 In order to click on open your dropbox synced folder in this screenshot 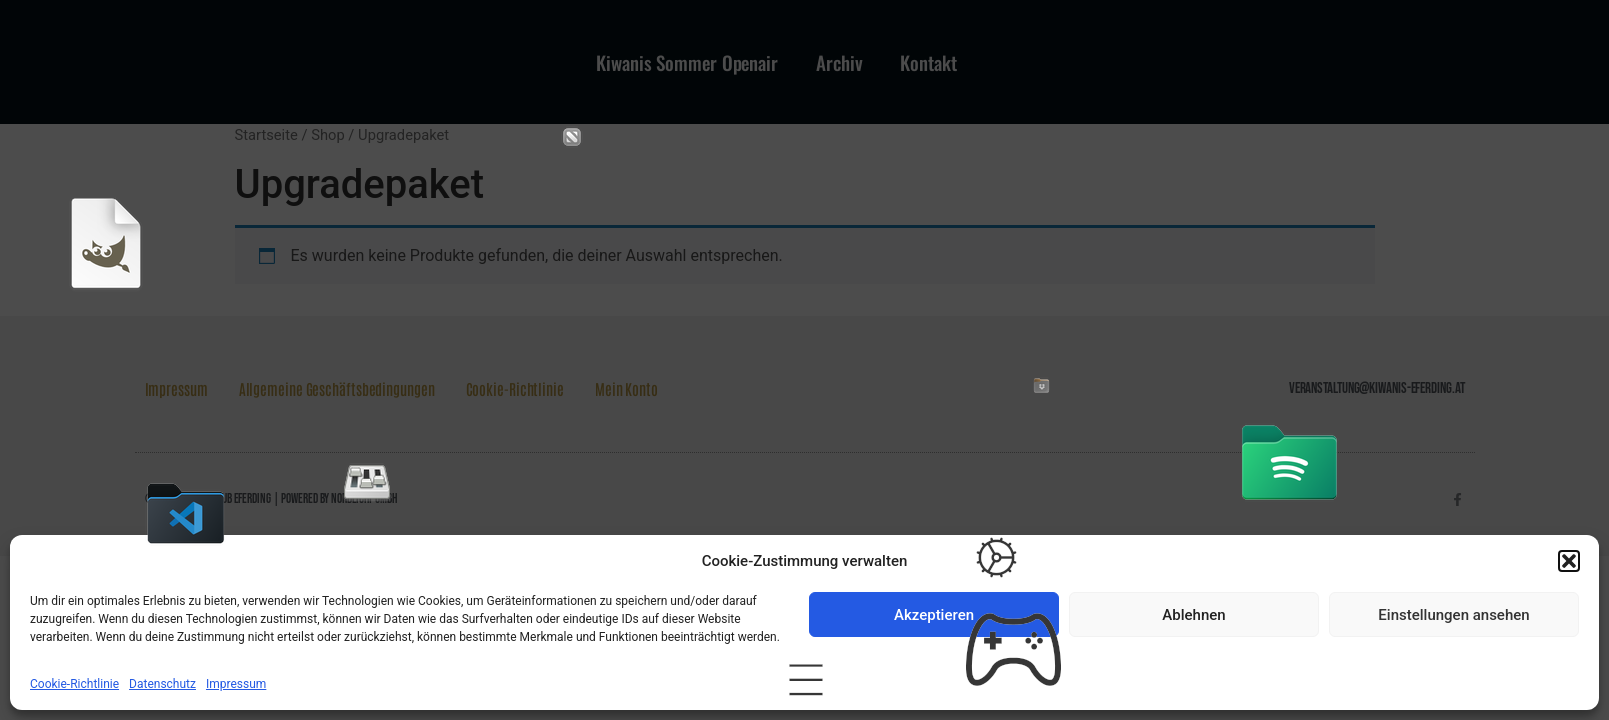, I will do `click(1041, 385)`.